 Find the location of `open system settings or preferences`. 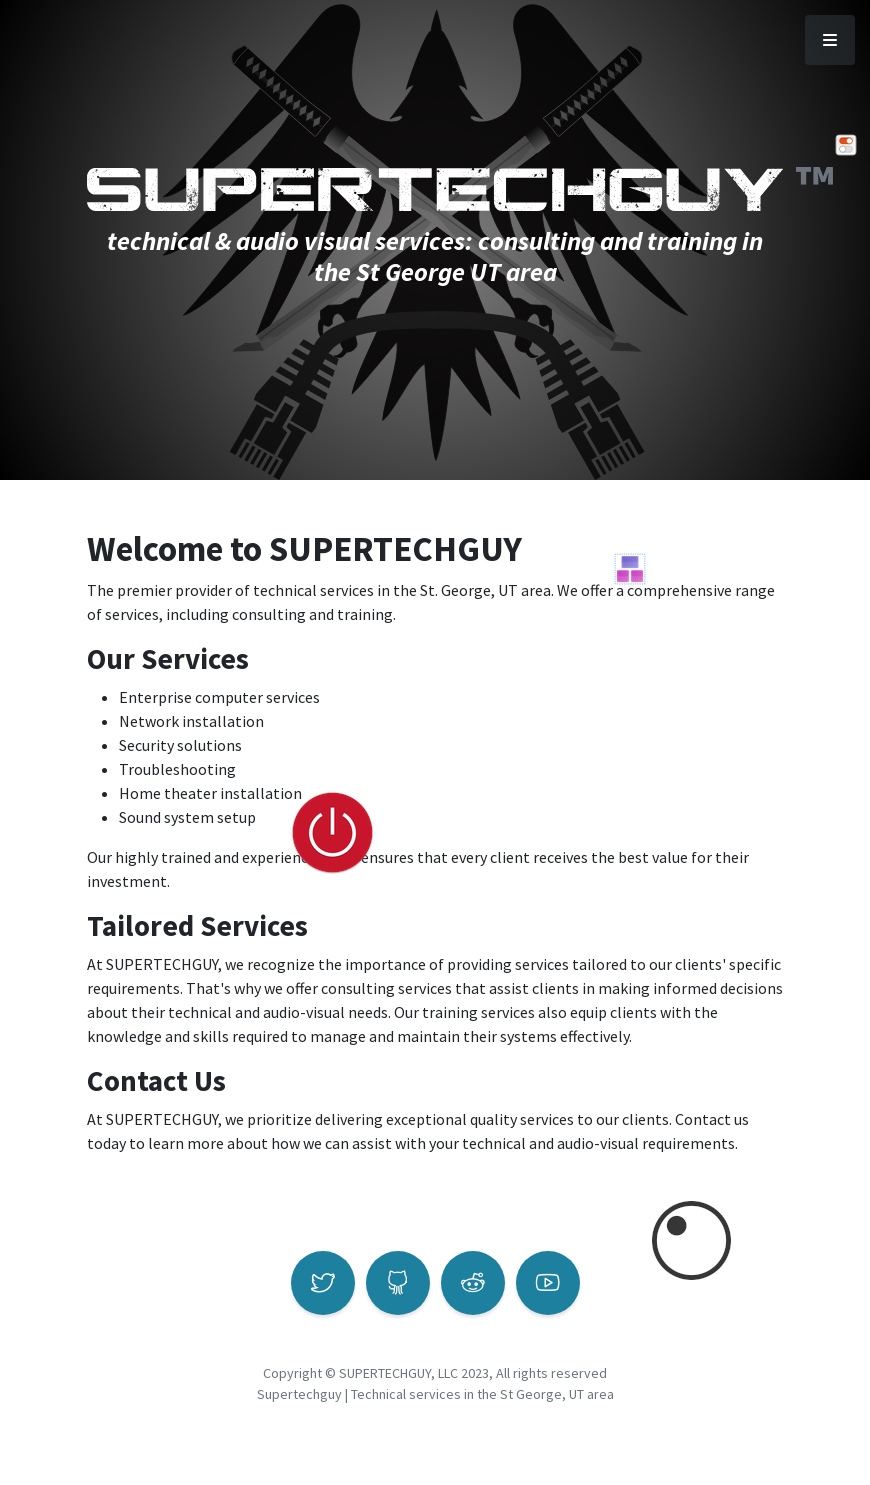

open system settings or preferences is located at coordinates (846, 145).